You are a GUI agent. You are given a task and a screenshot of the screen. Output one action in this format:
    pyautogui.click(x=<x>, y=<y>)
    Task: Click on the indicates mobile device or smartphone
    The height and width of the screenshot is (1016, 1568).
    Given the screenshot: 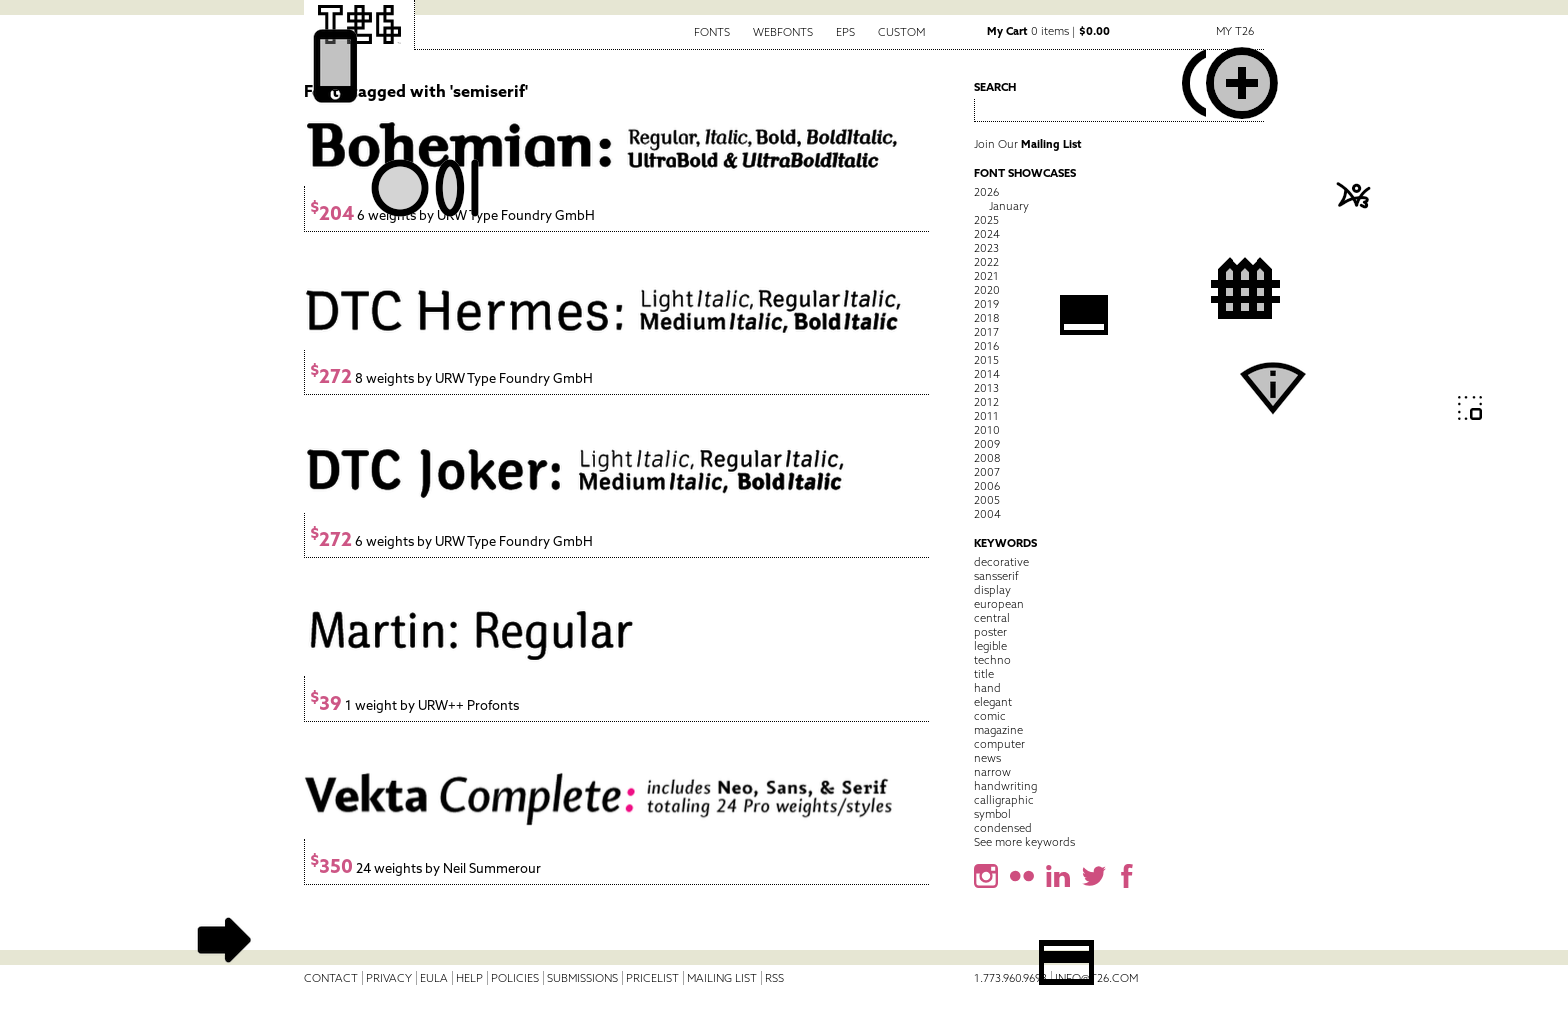 What is the action you would take?
    pyautogui.click(x=337, y=66)
    